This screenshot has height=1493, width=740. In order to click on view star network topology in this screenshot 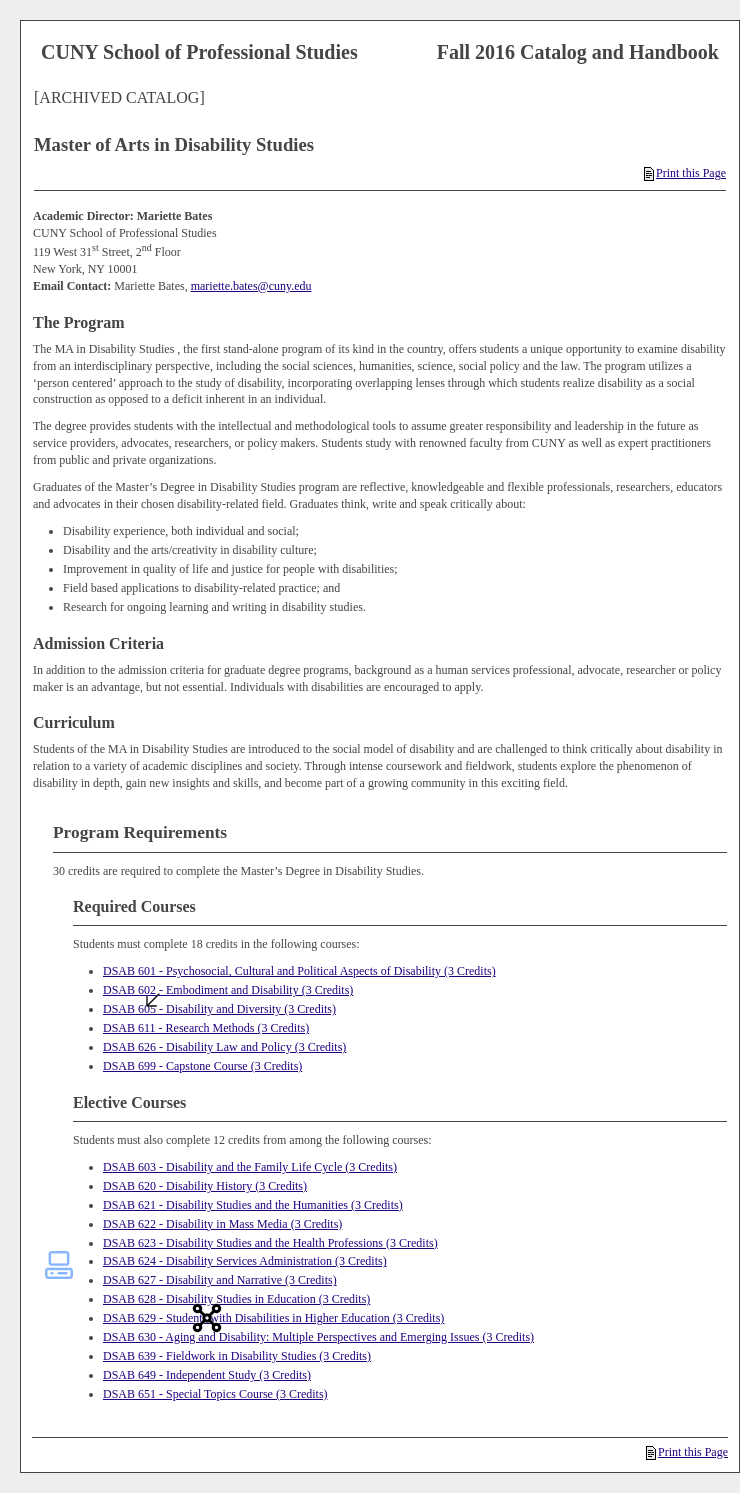, I will do `click(207, 1318)`.